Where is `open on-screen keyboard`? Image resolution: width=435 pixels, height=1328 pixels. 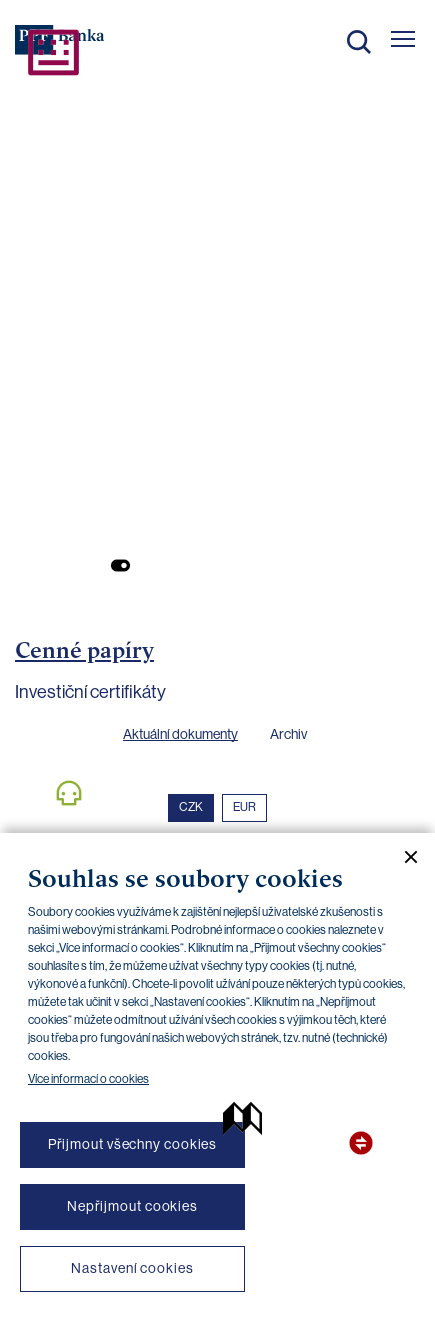
open on-screen keyboard is located at coordinates (53, 52).